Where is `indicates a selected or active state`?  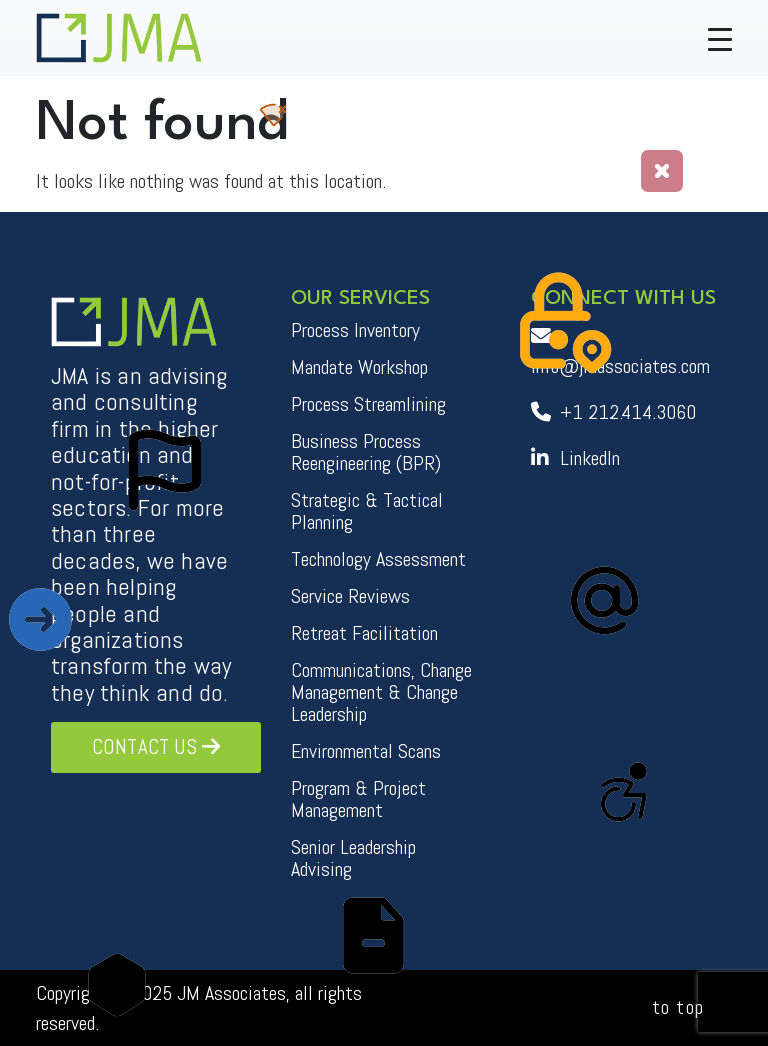
indicates a selected or active state is located at coordinates (117, 985).